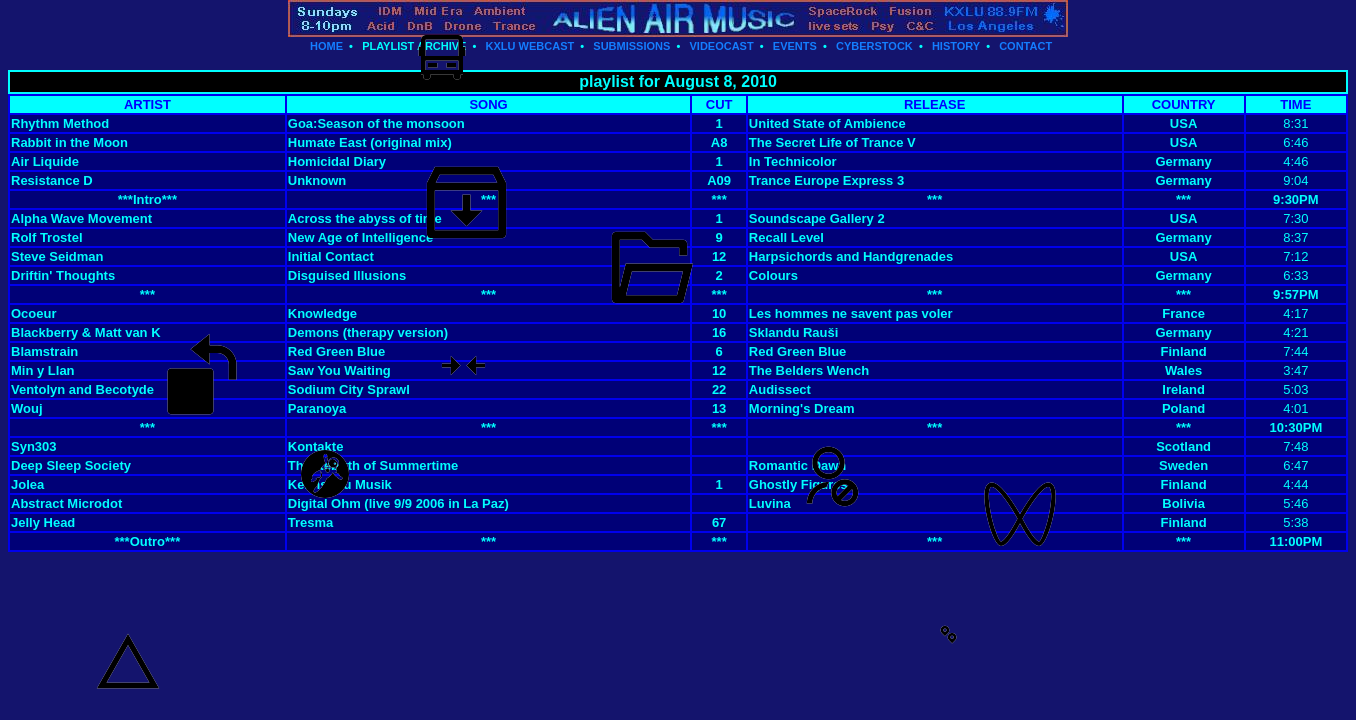 This screenshot has height=720, width=1356. What do you see at coordinates (828, 476) in the screenshot?
I see `block or ban a user` at bounding box center [828, 476].